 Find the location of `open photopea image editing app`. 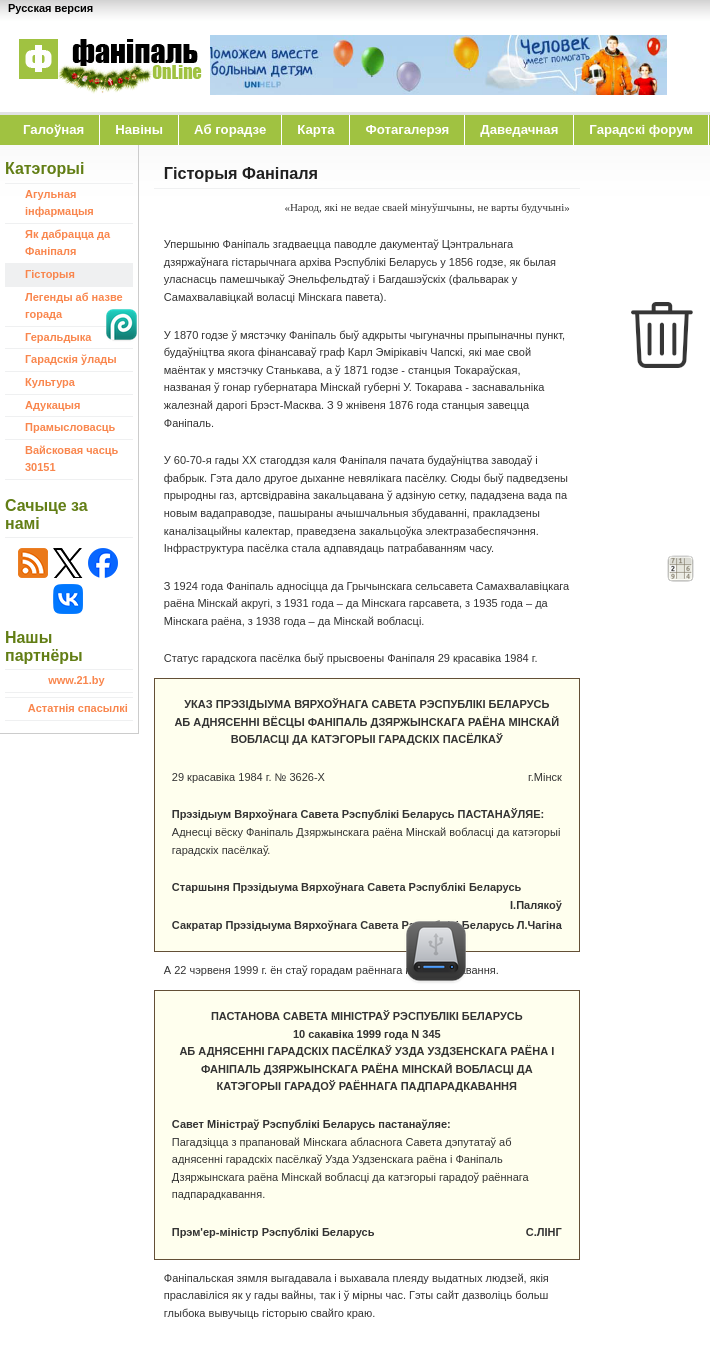

open photopea image editing app is located at coordinates (121, 324).